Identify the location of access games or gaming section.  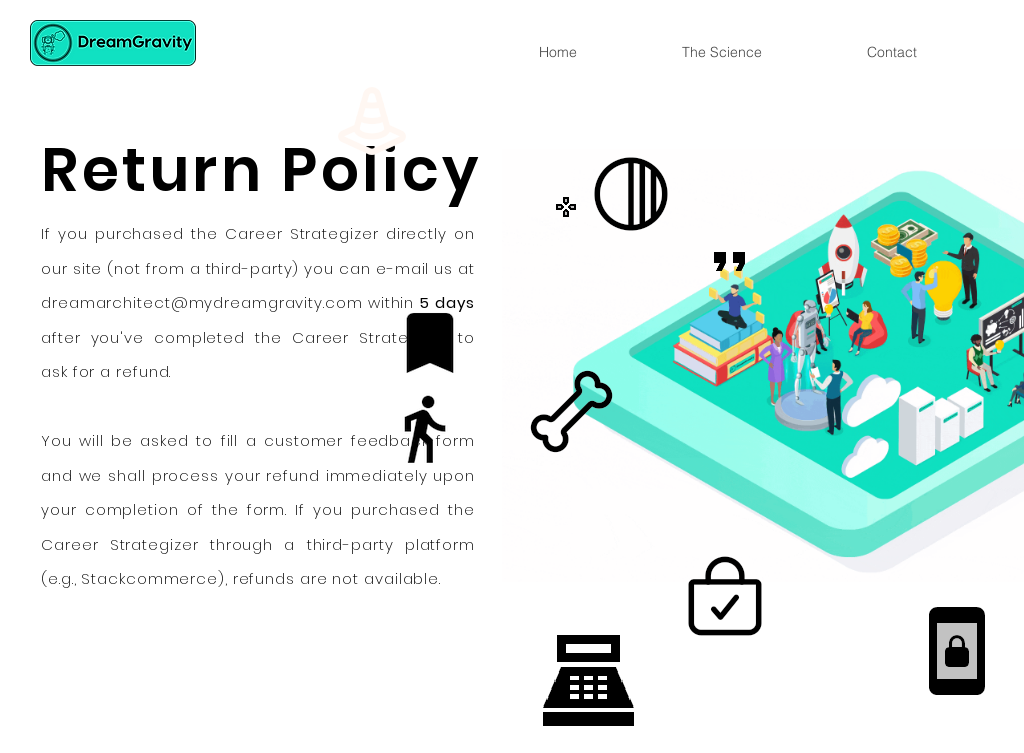
(566, 207).